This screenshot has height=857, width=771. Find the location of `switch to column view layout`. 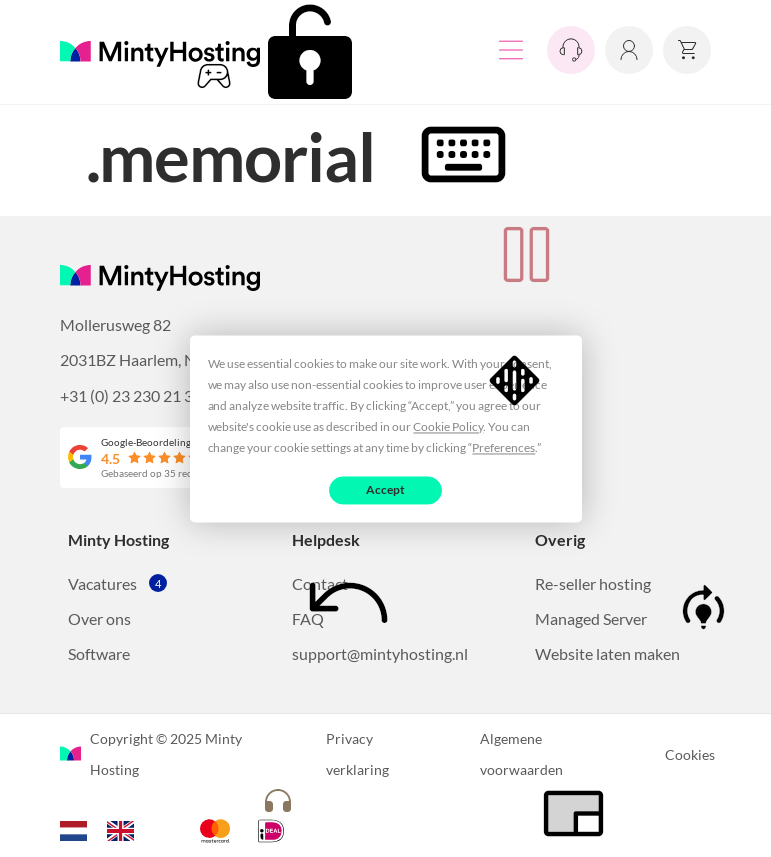

switch to column view layout is located at coordinates (526, 254).